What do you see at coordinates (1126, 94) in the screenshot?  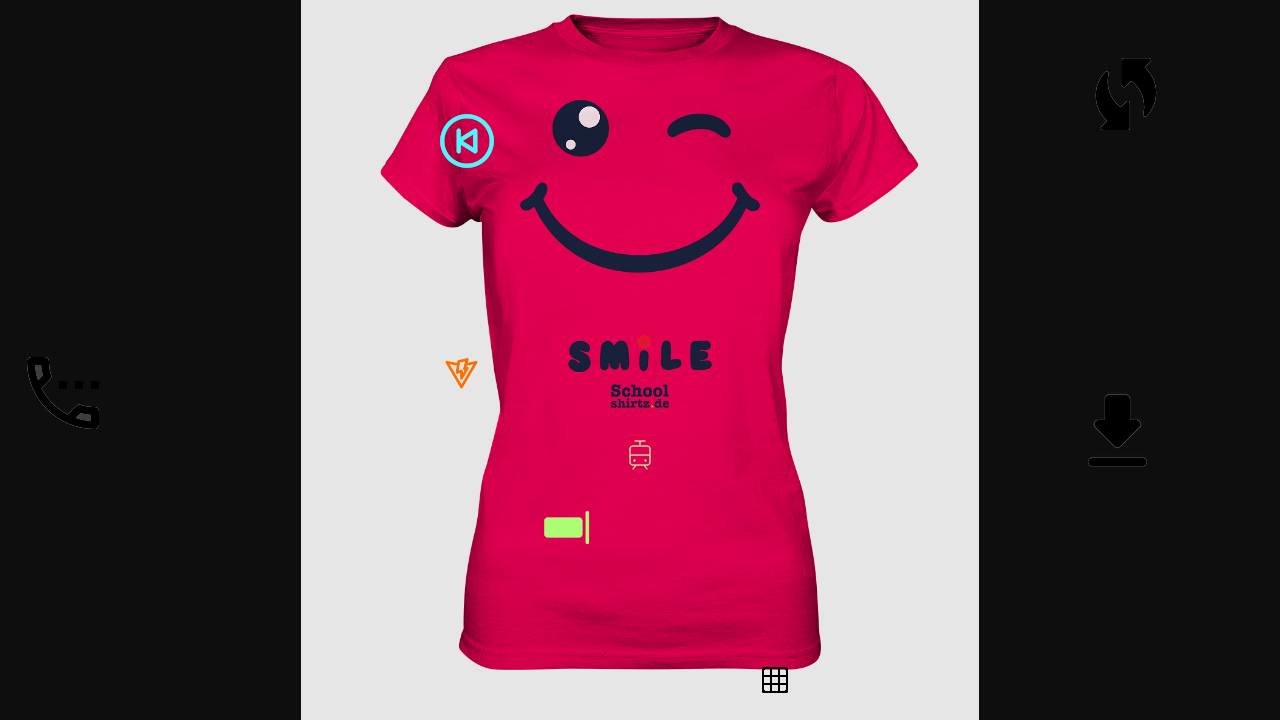 I see `initiate wifi protected setup (WPS) connection` at bounding box center [1126, 94].